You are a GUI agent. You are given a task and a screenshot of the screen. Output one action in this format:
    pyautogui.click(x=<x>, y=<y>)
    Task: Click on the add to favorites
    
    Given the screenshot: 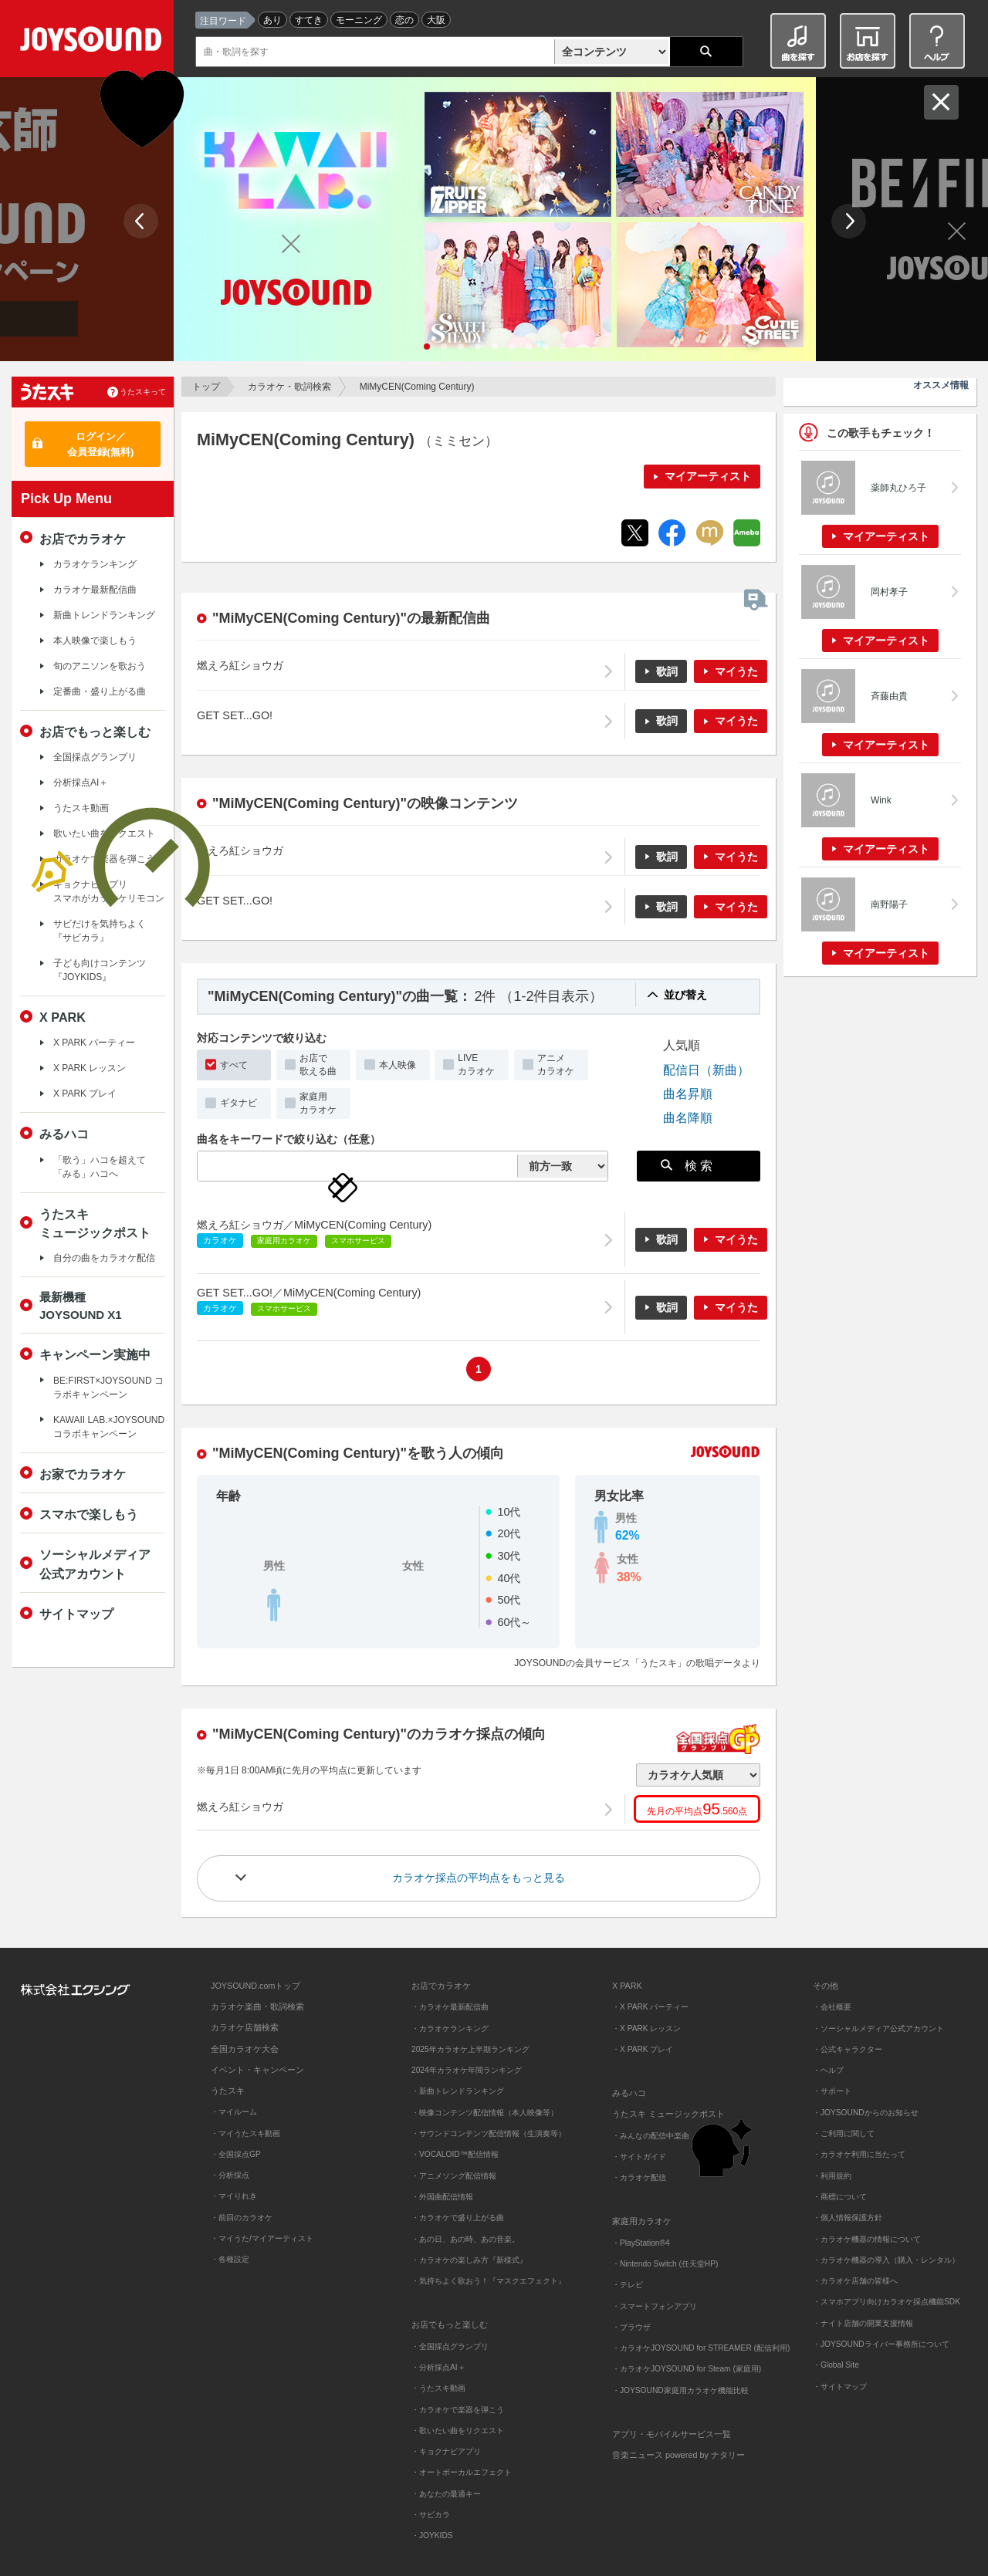 What is the action you would take?
    pyautogui.click(x=142, y=108)
    